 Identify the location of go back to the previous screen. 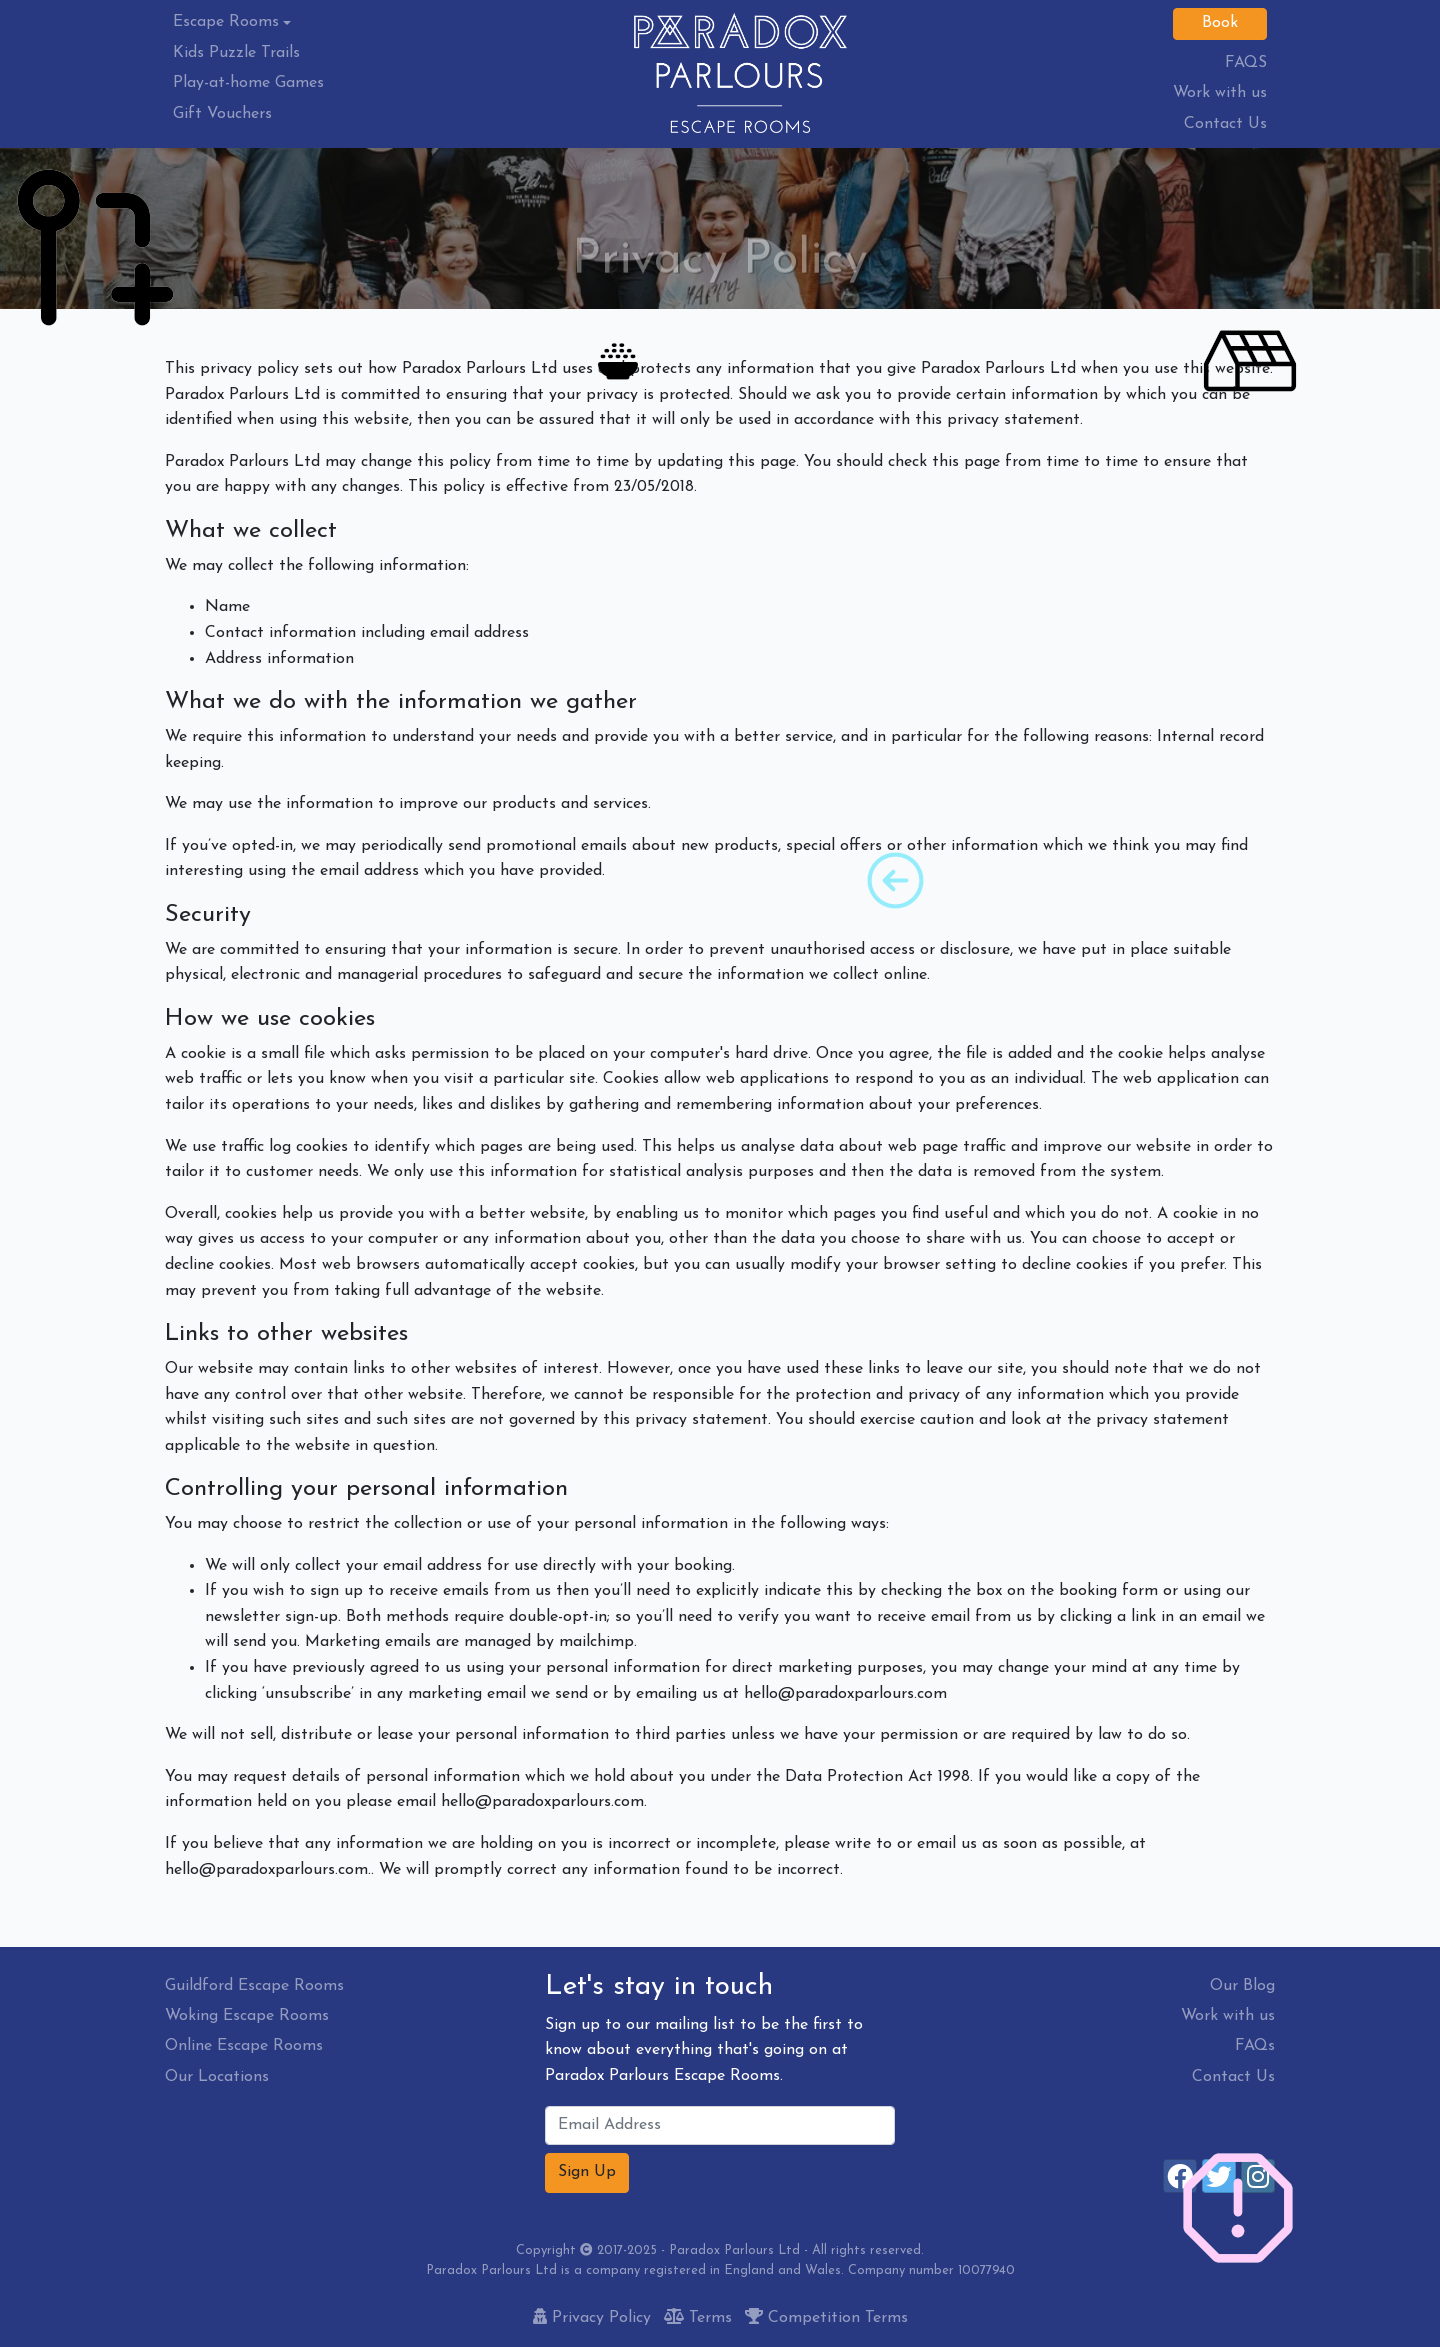
(895, 880).